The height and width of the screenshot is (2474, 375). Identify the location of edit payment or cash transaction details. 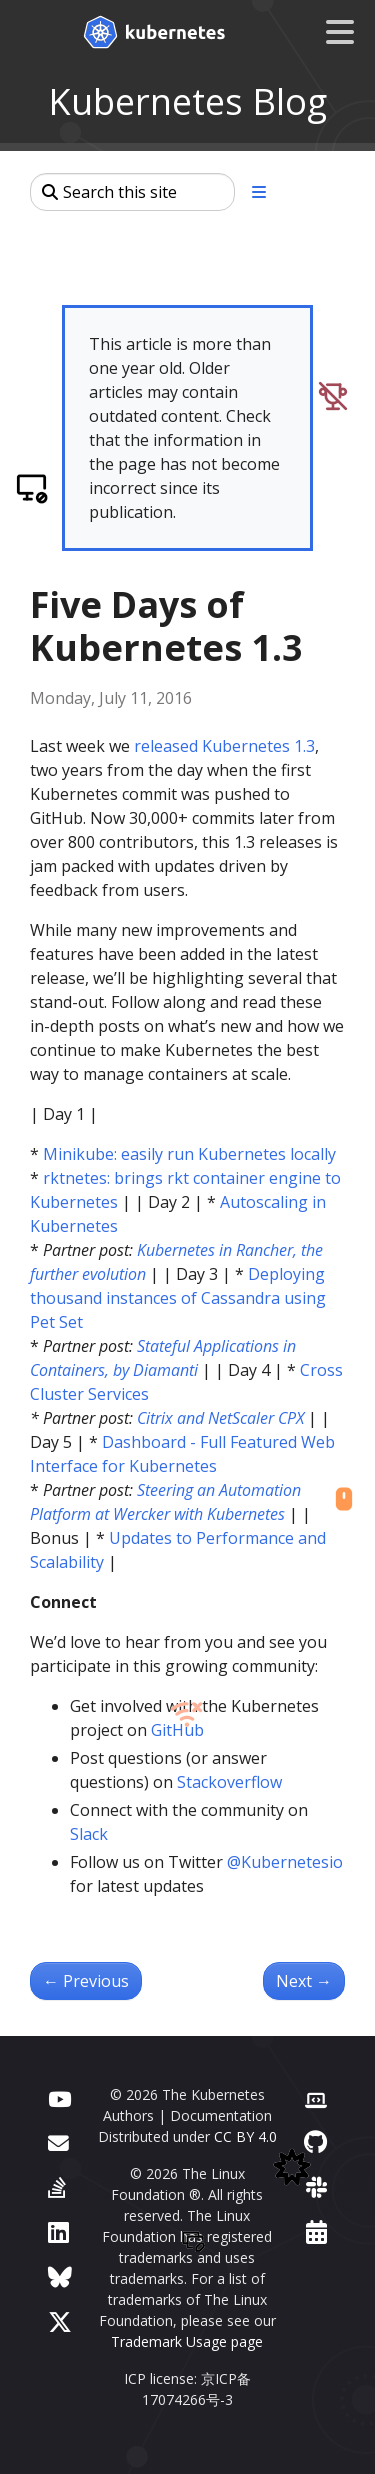
(193, 2240).